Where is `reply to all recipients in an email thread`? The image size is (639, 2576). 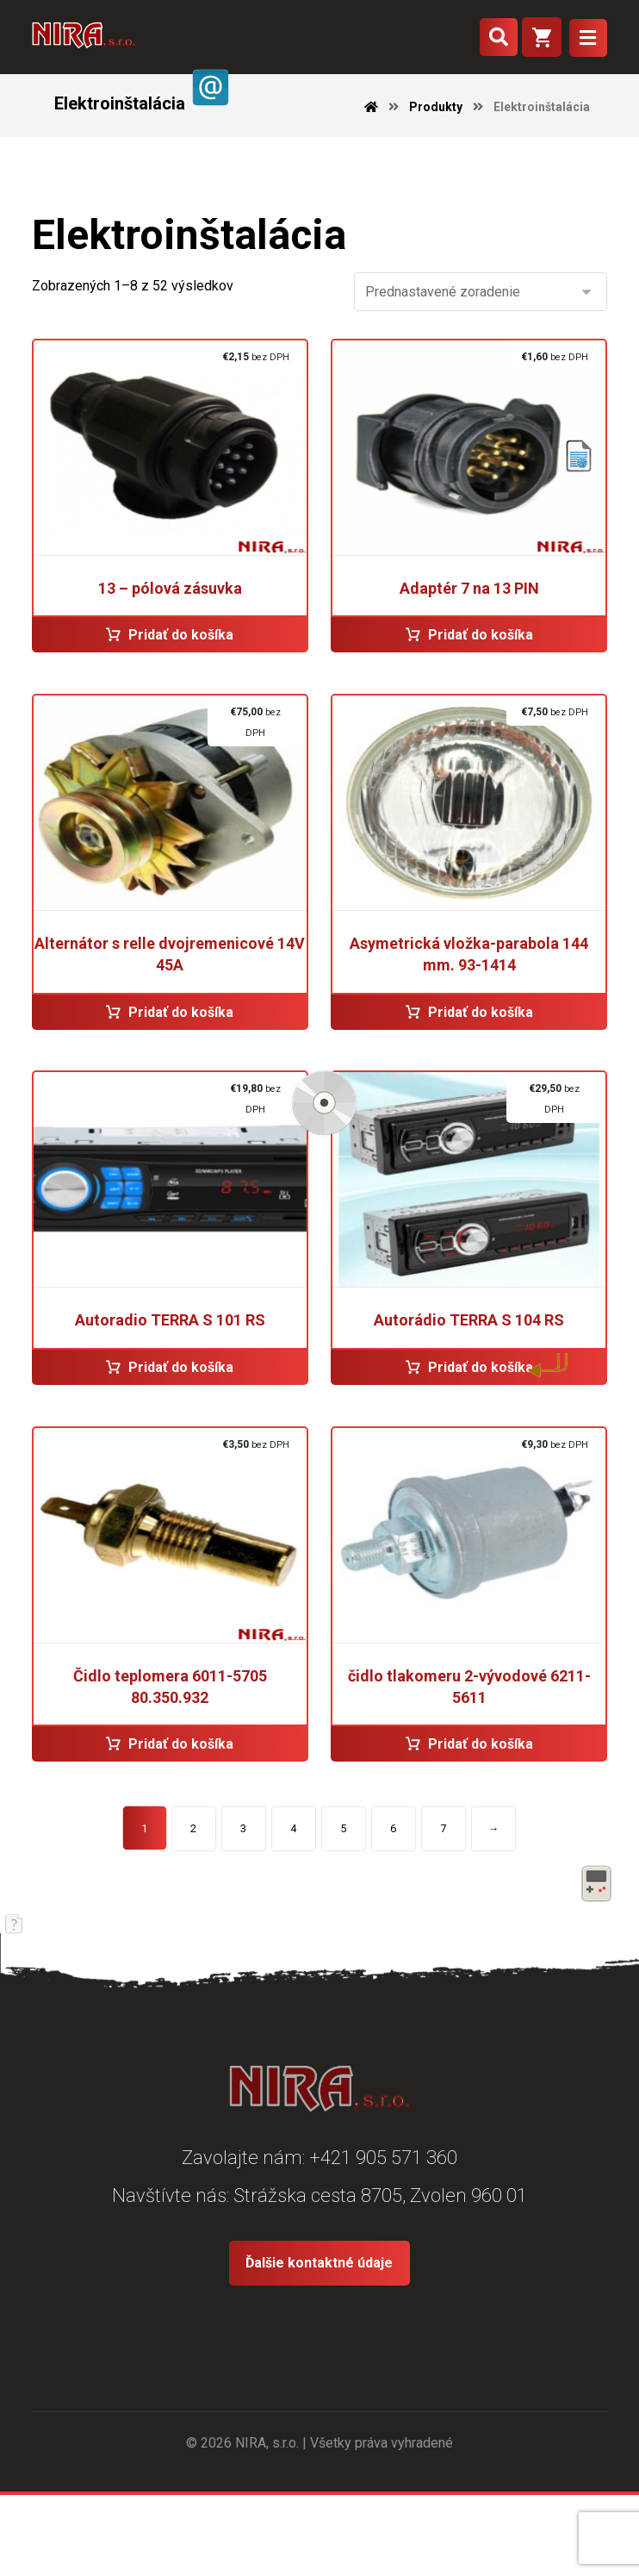
reply to all recipients in an email thread is located at coordinates (547, 1365).